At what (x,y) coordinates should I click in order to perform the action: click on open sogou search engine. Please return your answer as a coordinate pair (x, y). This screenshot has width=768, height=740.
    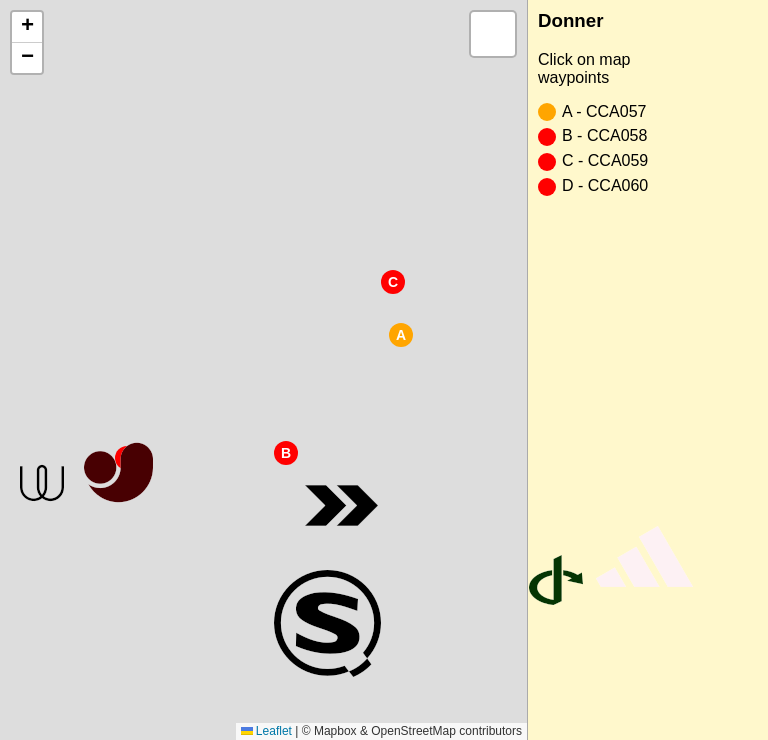
    Looking at the image, I should click on (327, 623).